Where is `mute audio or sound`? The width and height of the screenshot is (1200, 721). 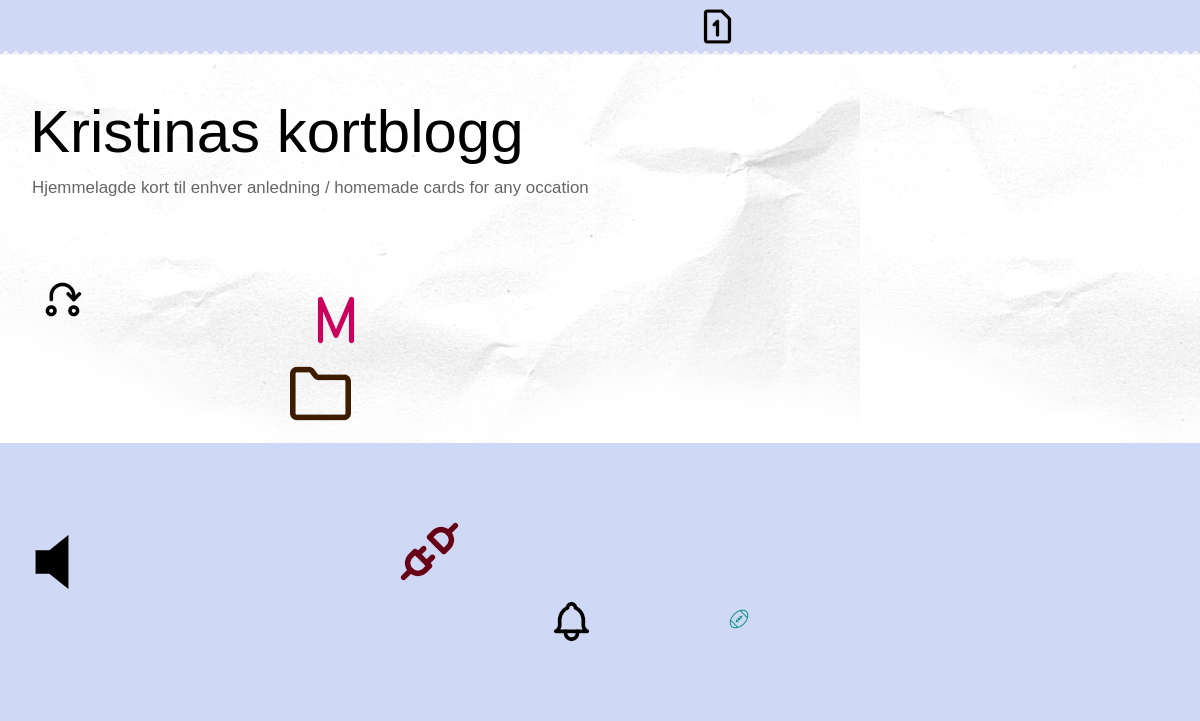
mute audio or sound is located at coordinates (52, 562).